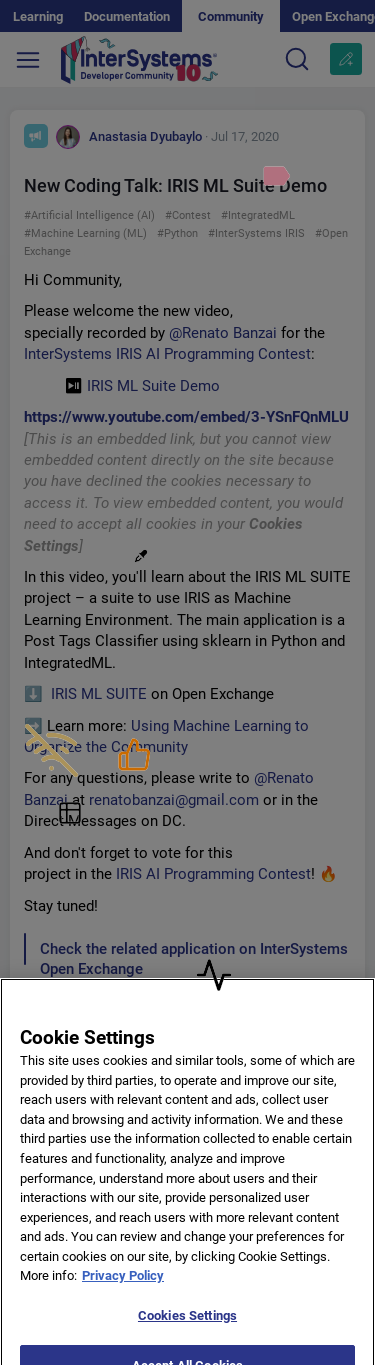 The height and width of the screenshot is (1365, 375). I want to click on view activity or health metrics, so click(214, 975).